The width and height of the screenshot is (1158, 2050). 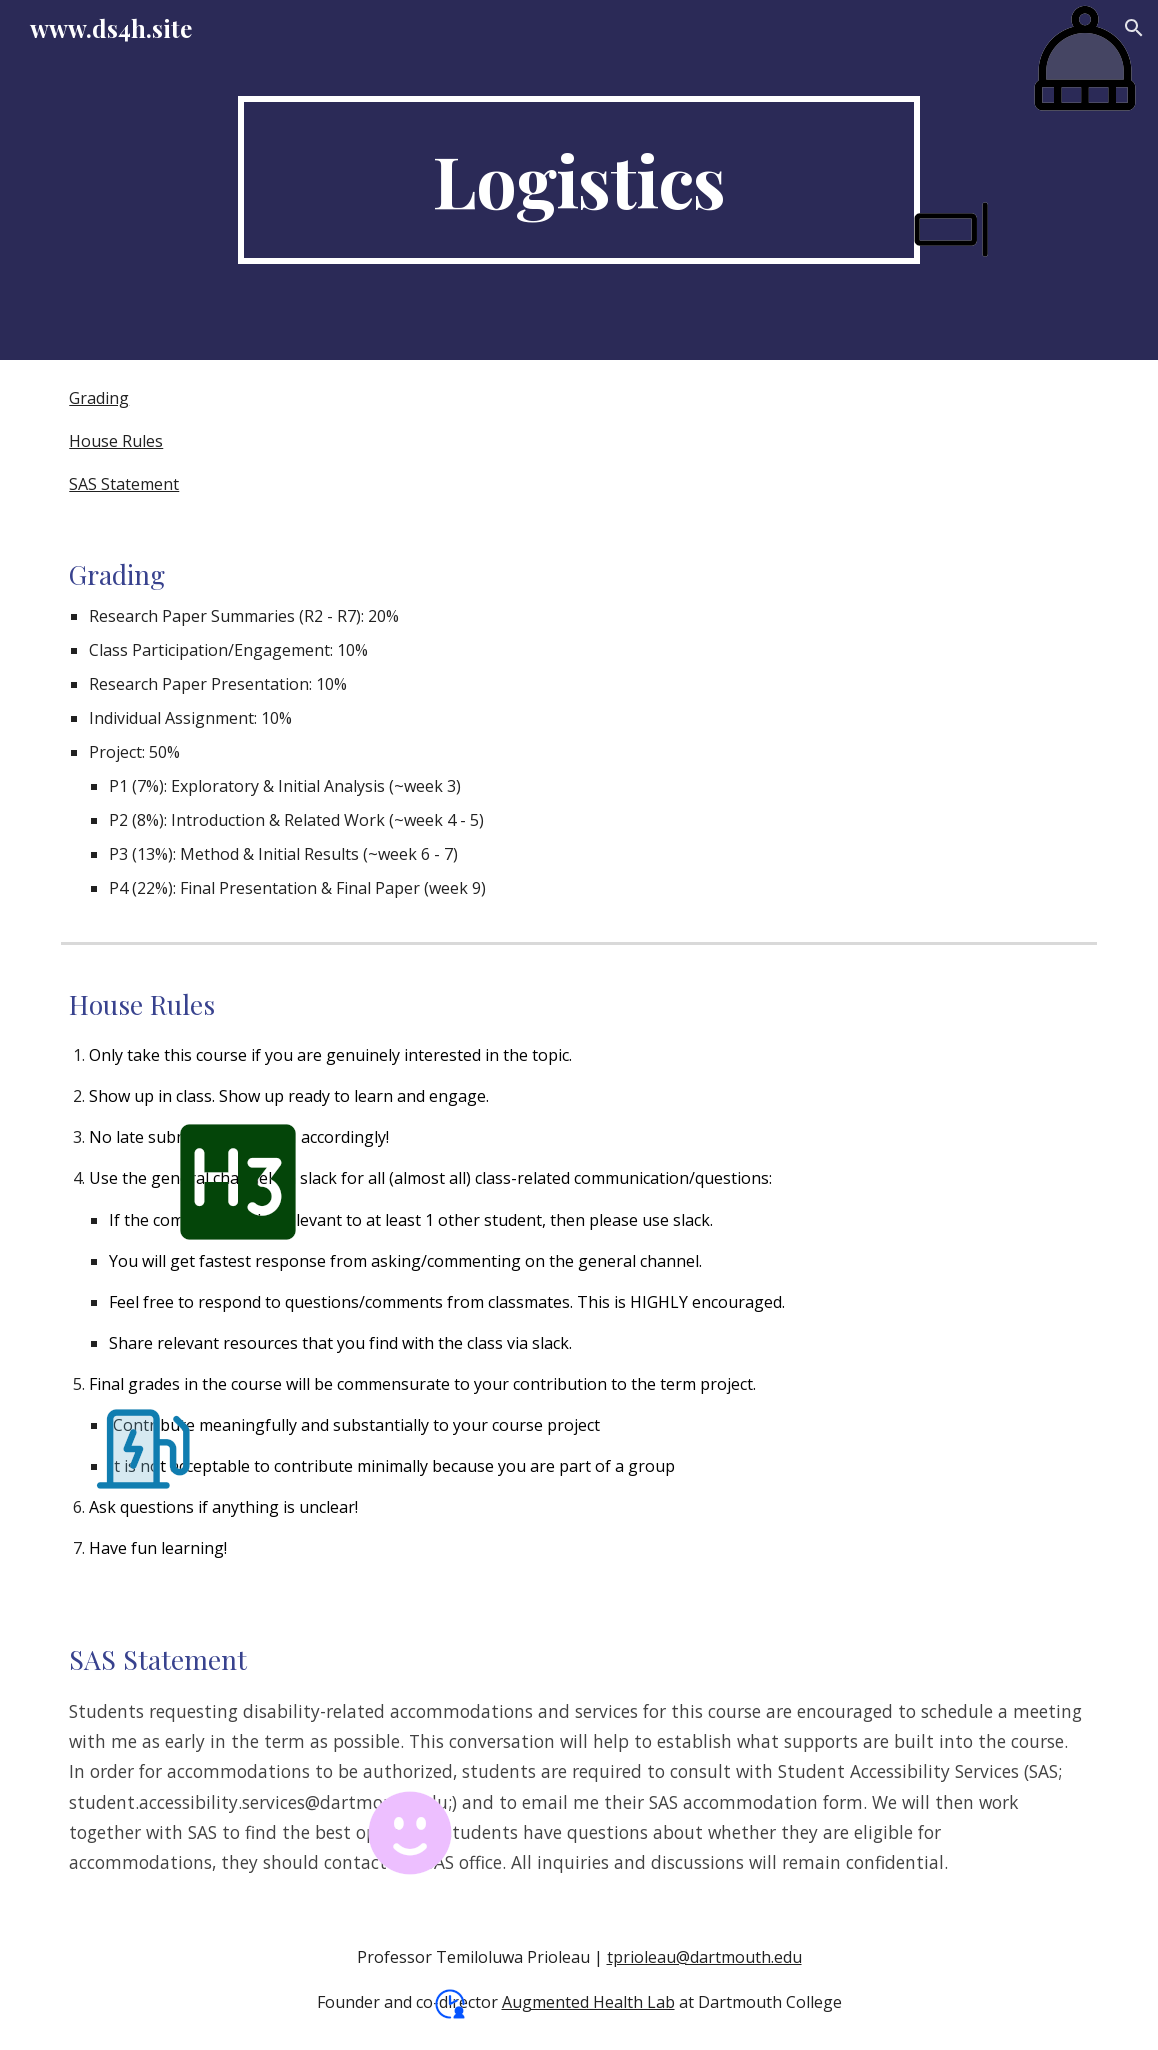 I want to click on view user activity history, so click(x=450, y=2004).